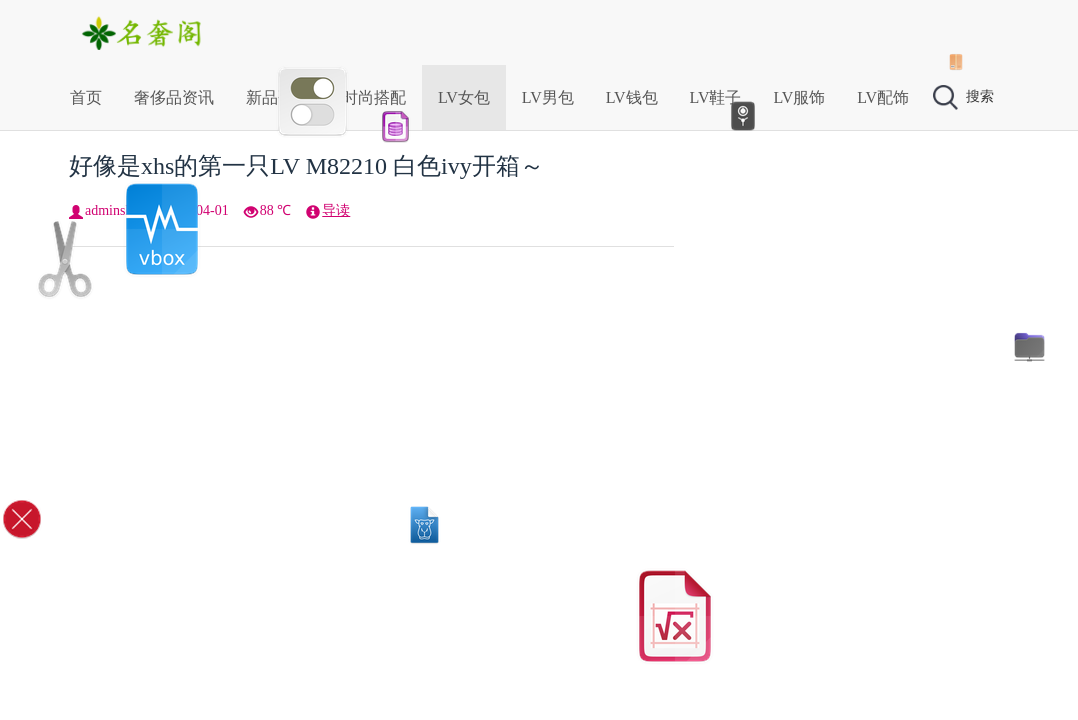  I want to click on virtualbox virtual machine configuration file, so click(162, 229).